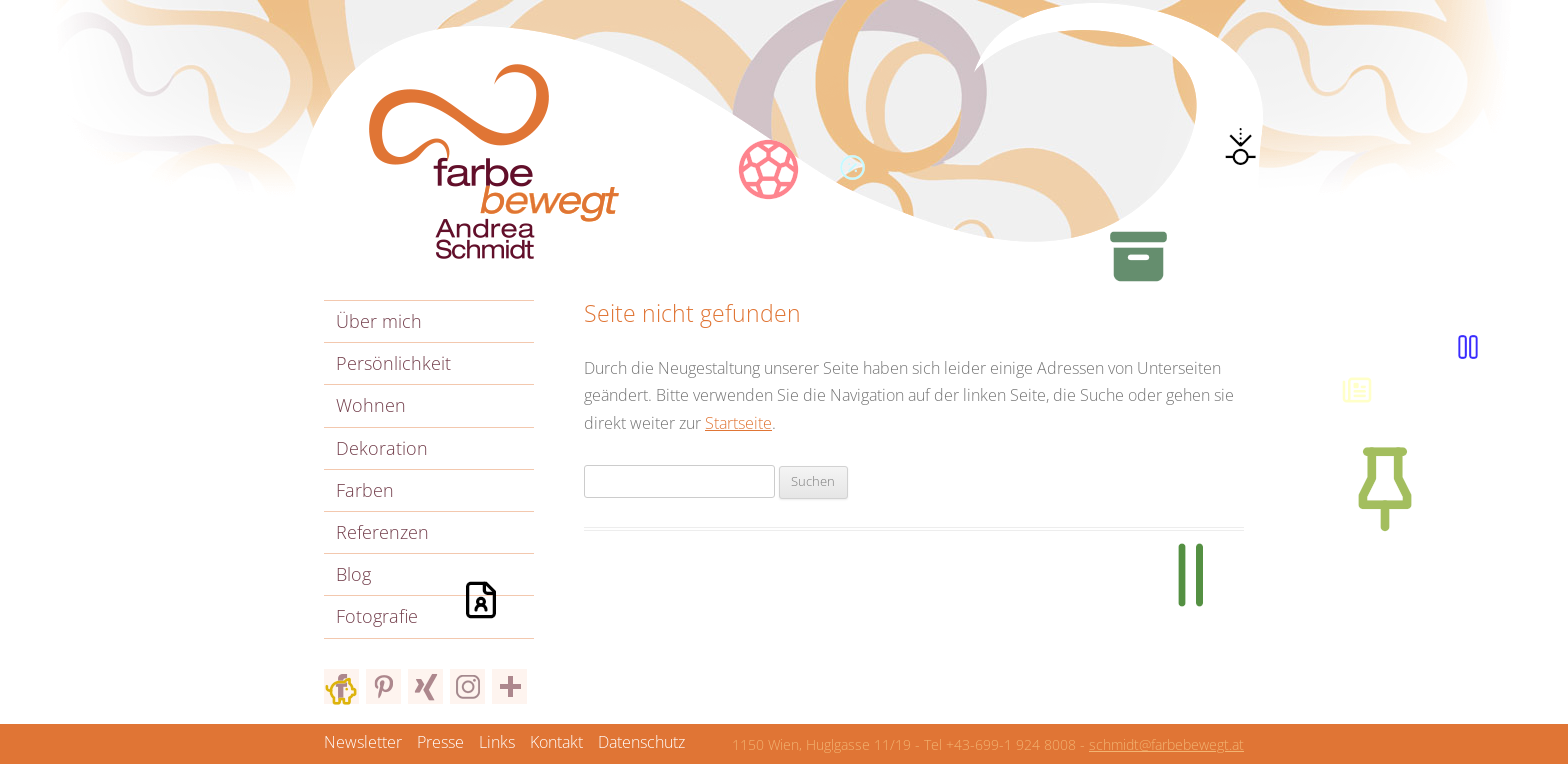 The image size is (1568, 764). Describe the element at coordinates (1138, 256) in the screenshot. I see `archive this item` at that location.